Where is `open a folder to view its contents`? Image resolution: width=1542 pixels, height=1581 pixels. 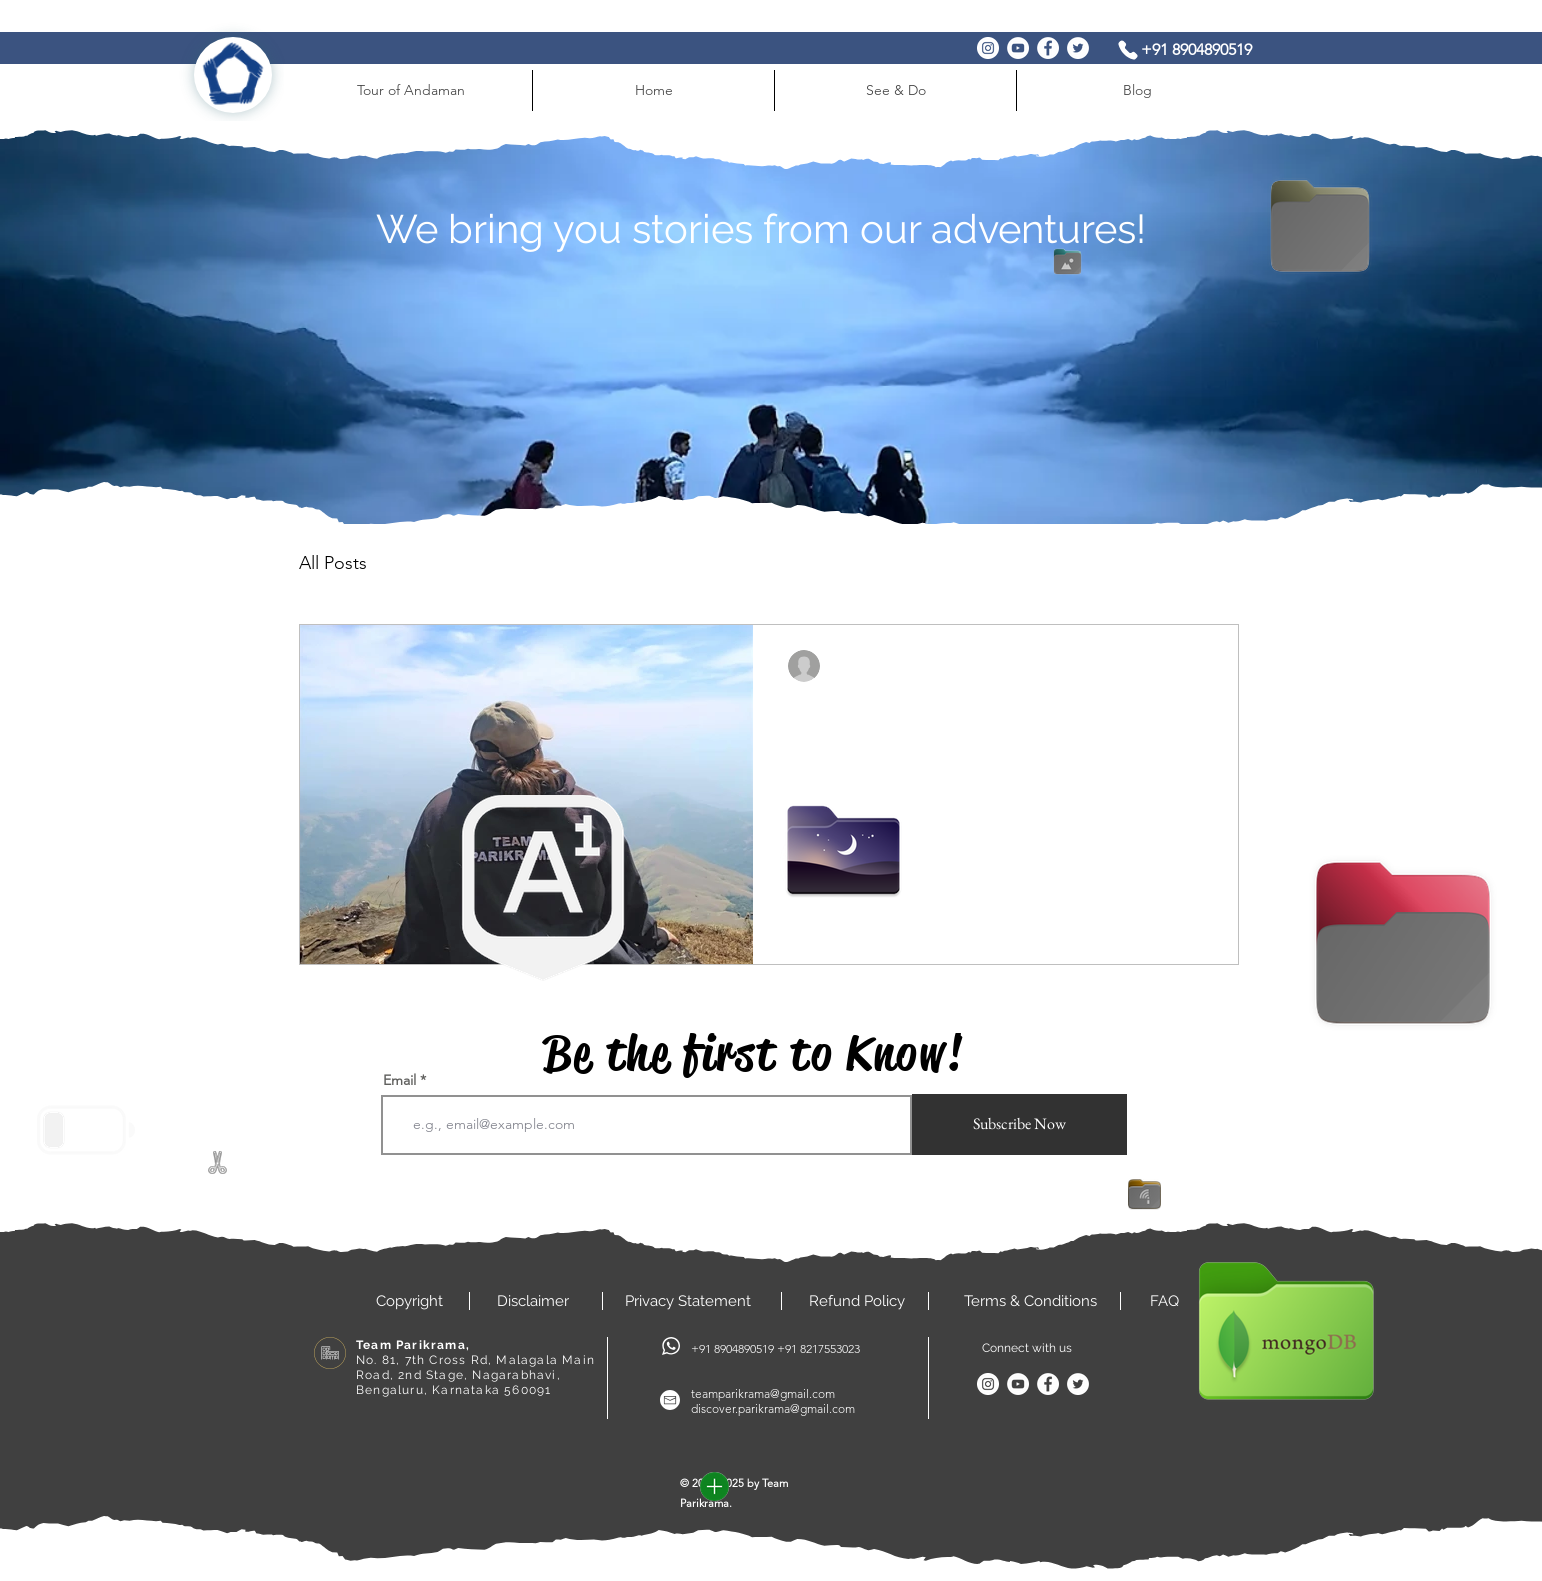 open a folder to view its contents is located at coordinates (1320, 226).